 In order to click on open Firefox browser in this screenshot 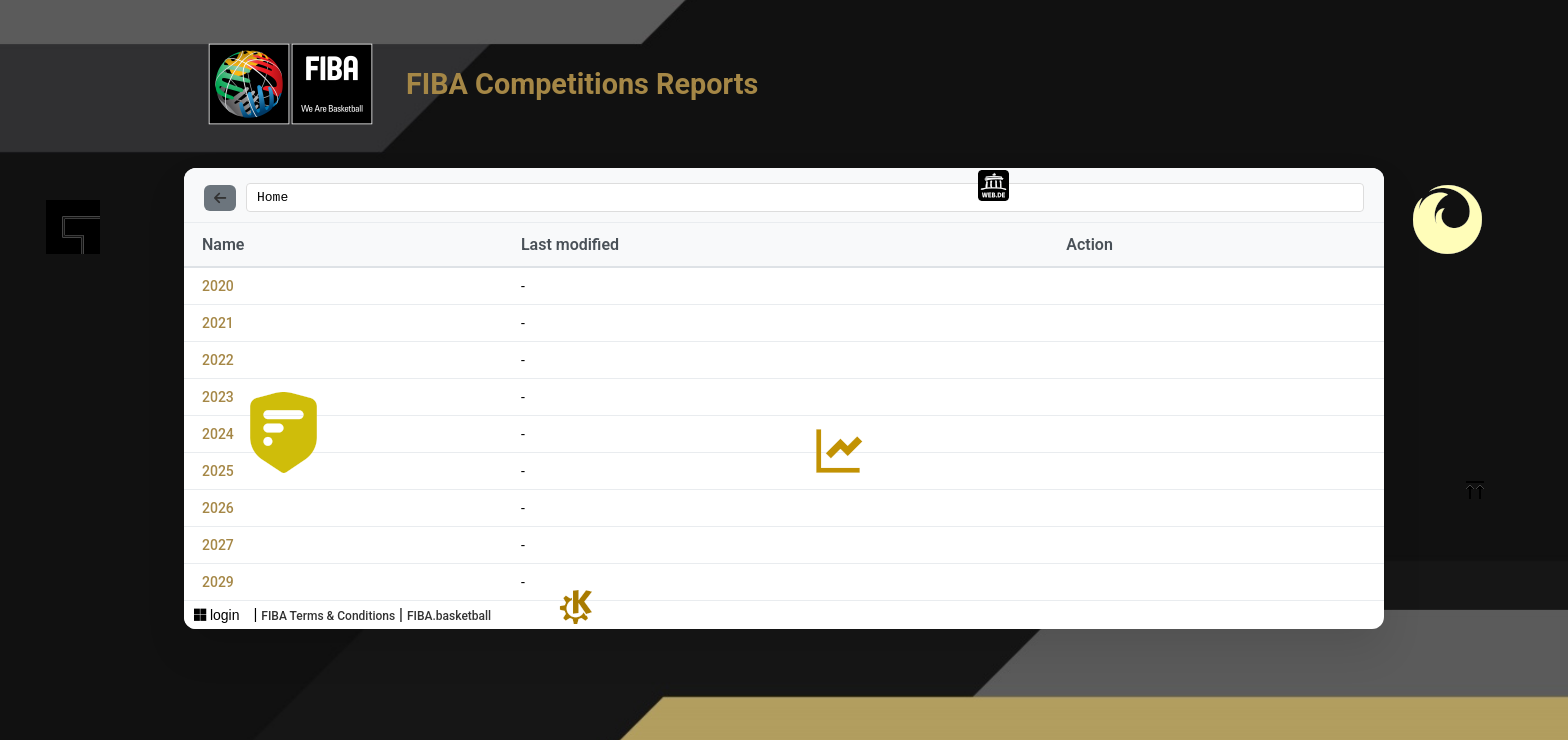, I will do `click(1447, 219)`.